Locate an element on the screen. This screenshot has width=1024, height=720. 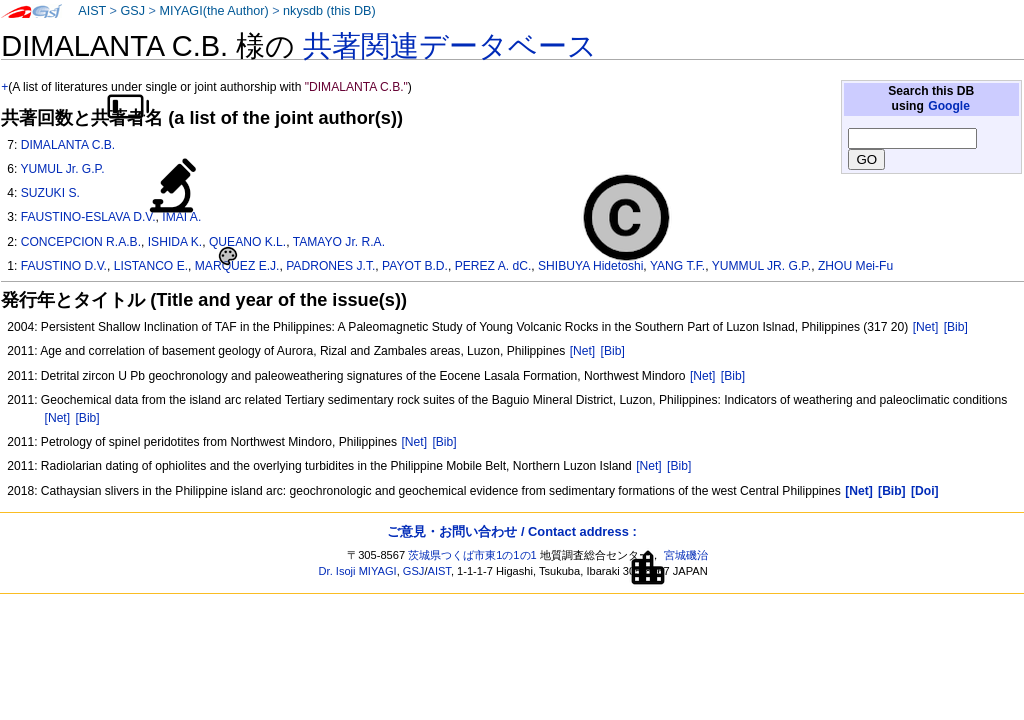
indicates copyrighted content is located at coordinates (626, 217).